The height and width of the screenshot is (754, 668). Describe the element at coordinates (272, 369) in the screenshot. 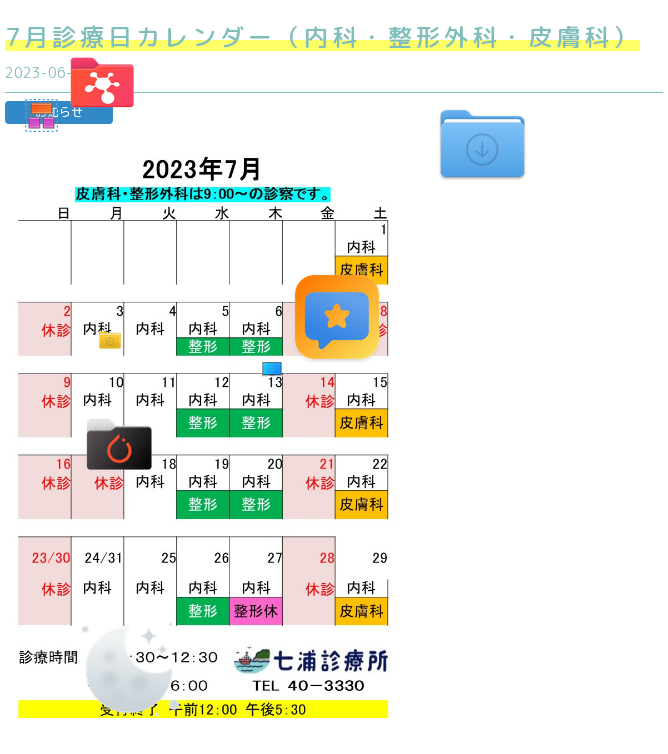

I see `laptop or portable computer device` at that location.